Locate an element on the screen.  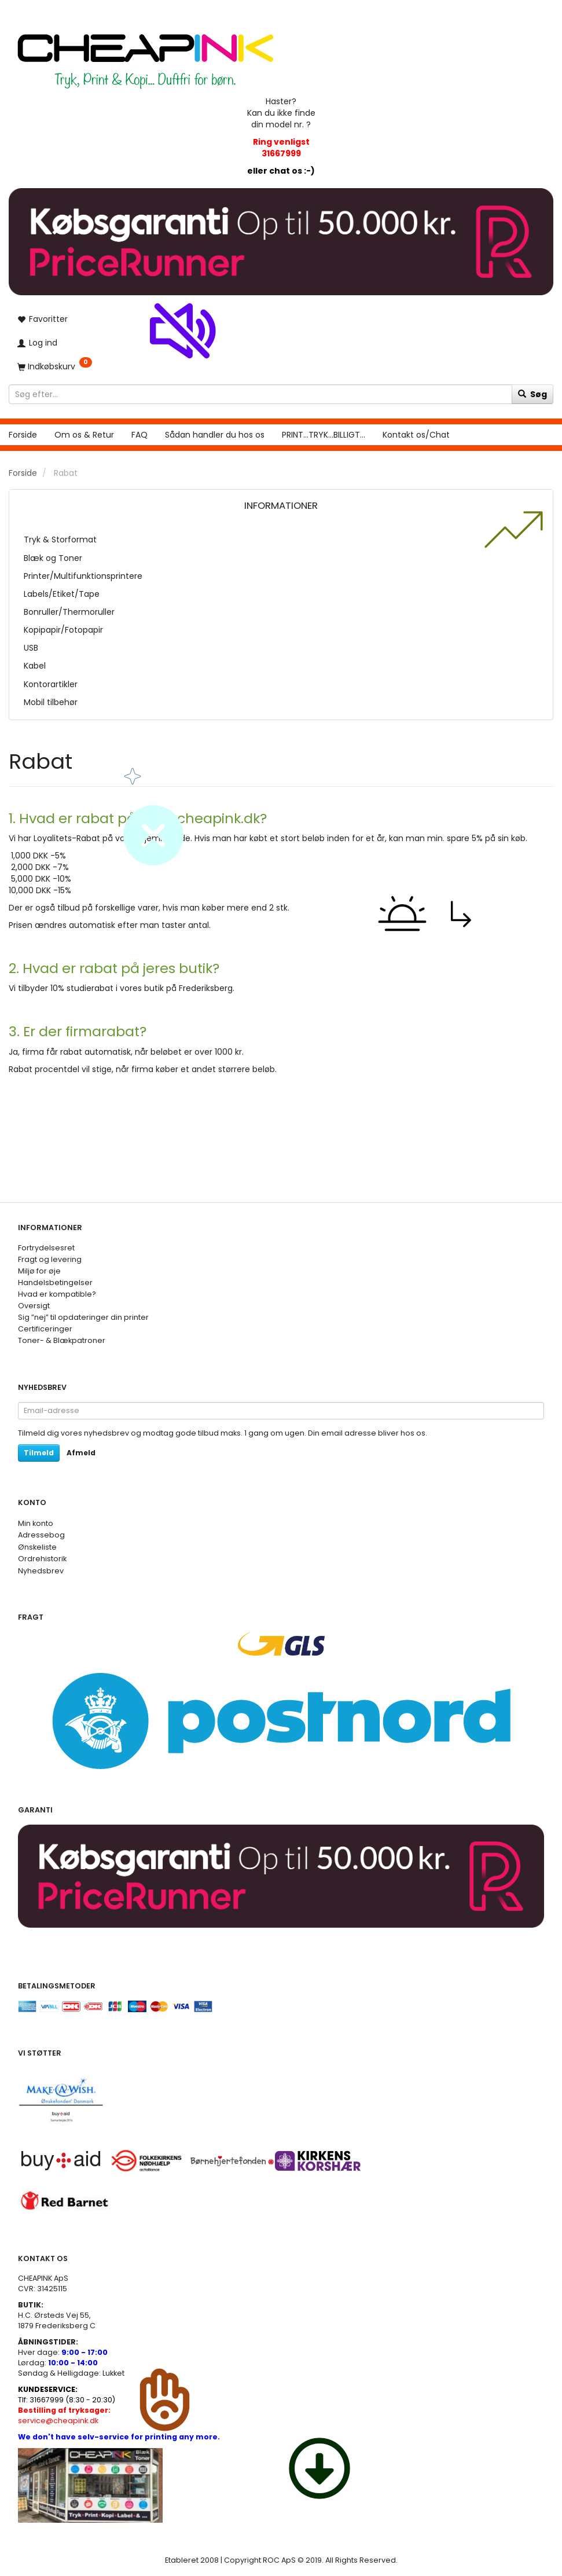
move item down and to the right is located at coordinates (459, 914).